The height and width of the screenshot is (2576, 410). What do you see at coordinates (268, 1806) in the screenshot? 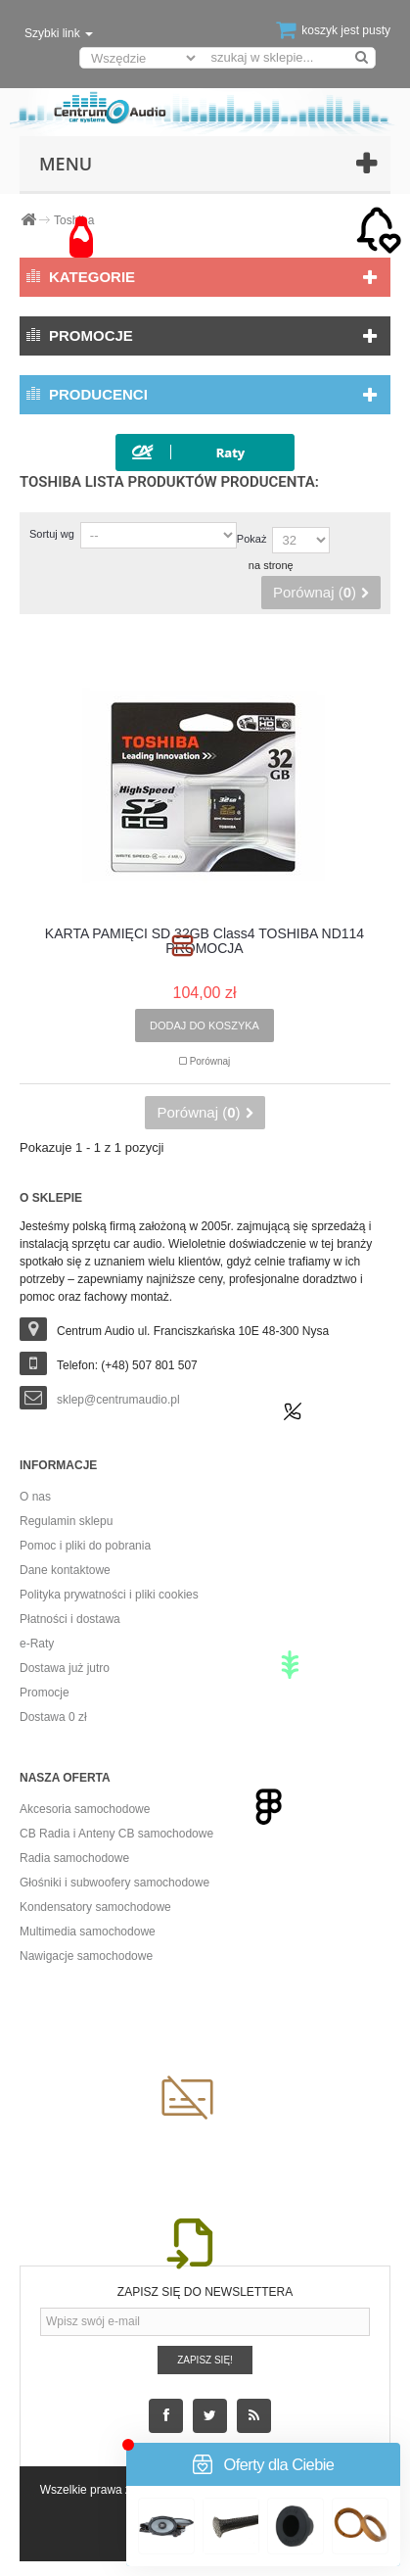
I see `open figma design file` at bounding box center [268, 1806].